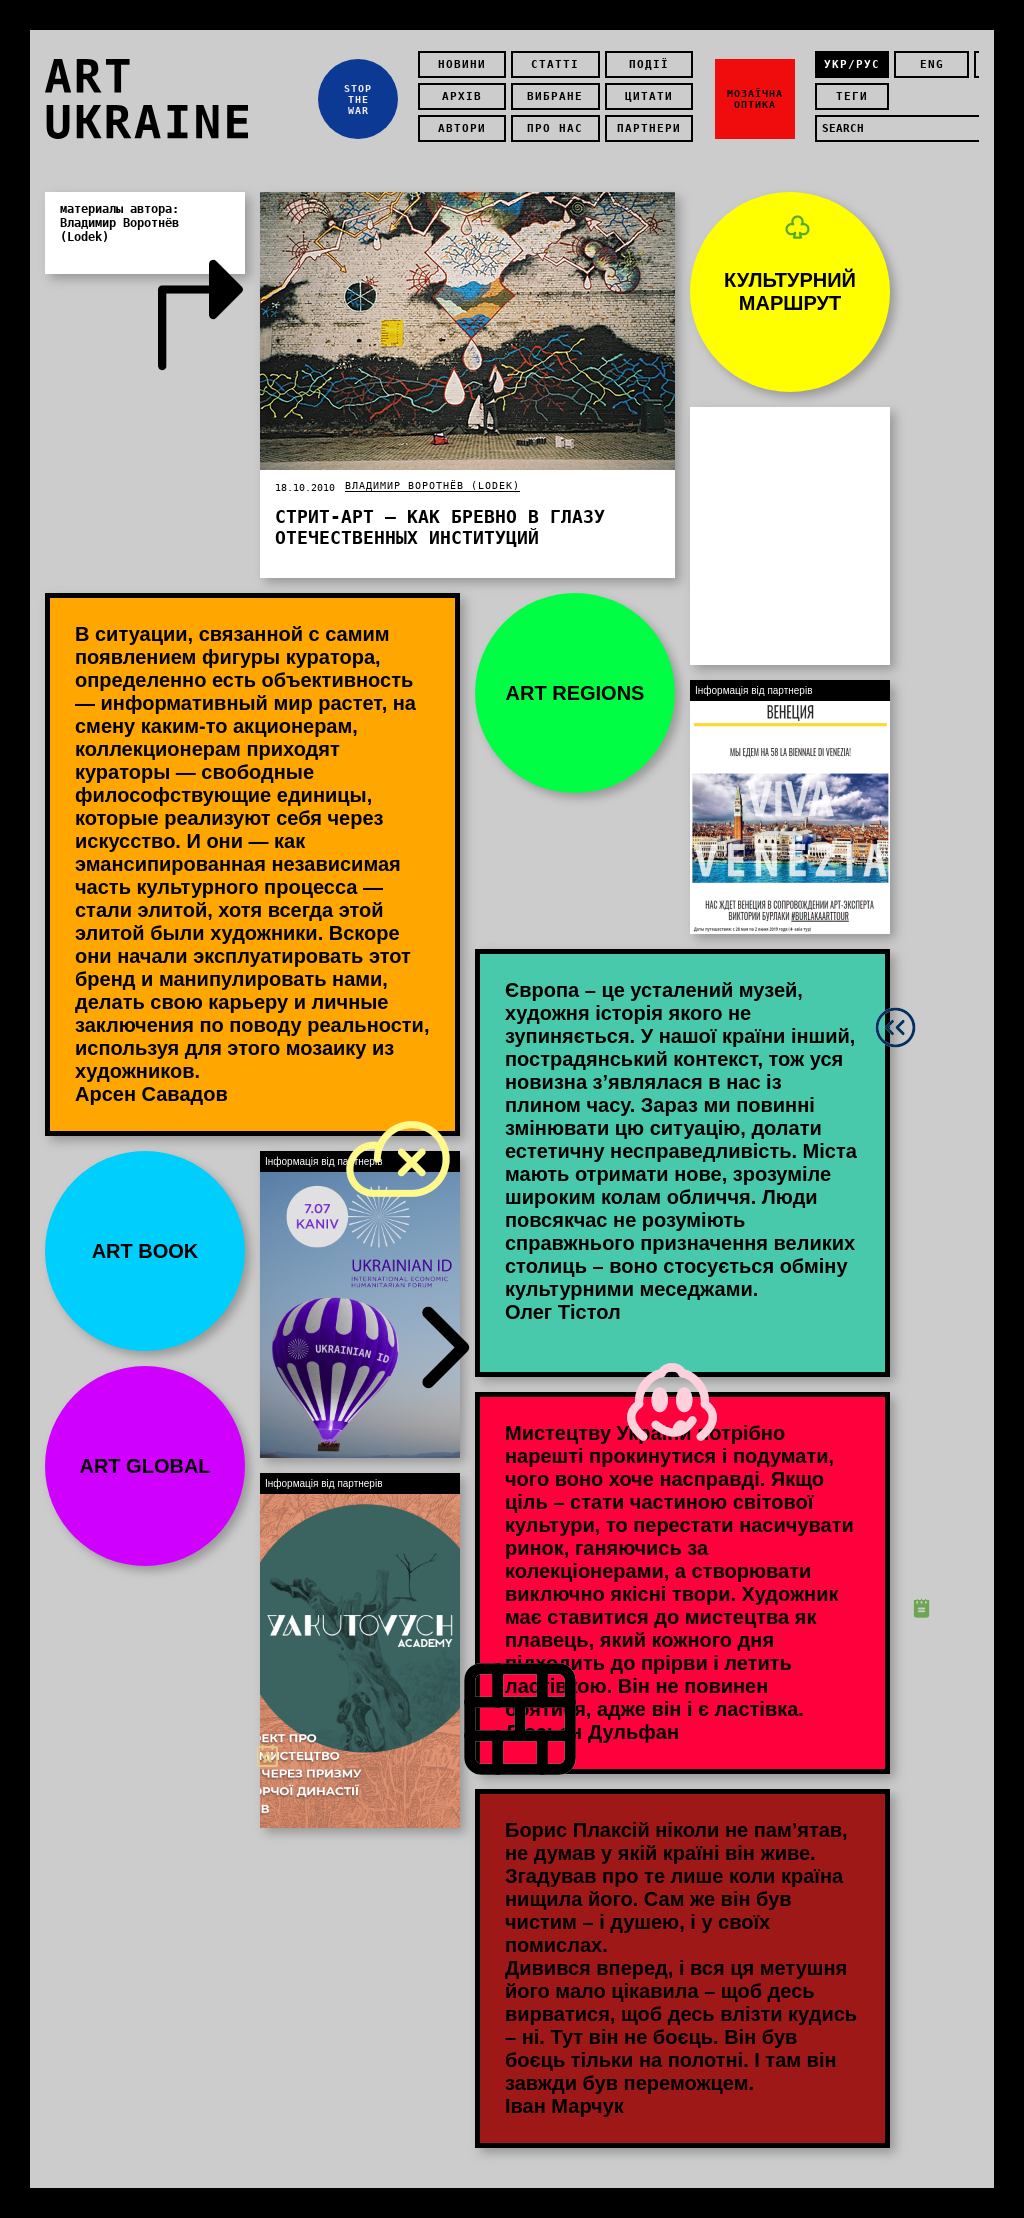 The image size is (1024, 2218). I want to click on forward or share content, so click(192, 315).